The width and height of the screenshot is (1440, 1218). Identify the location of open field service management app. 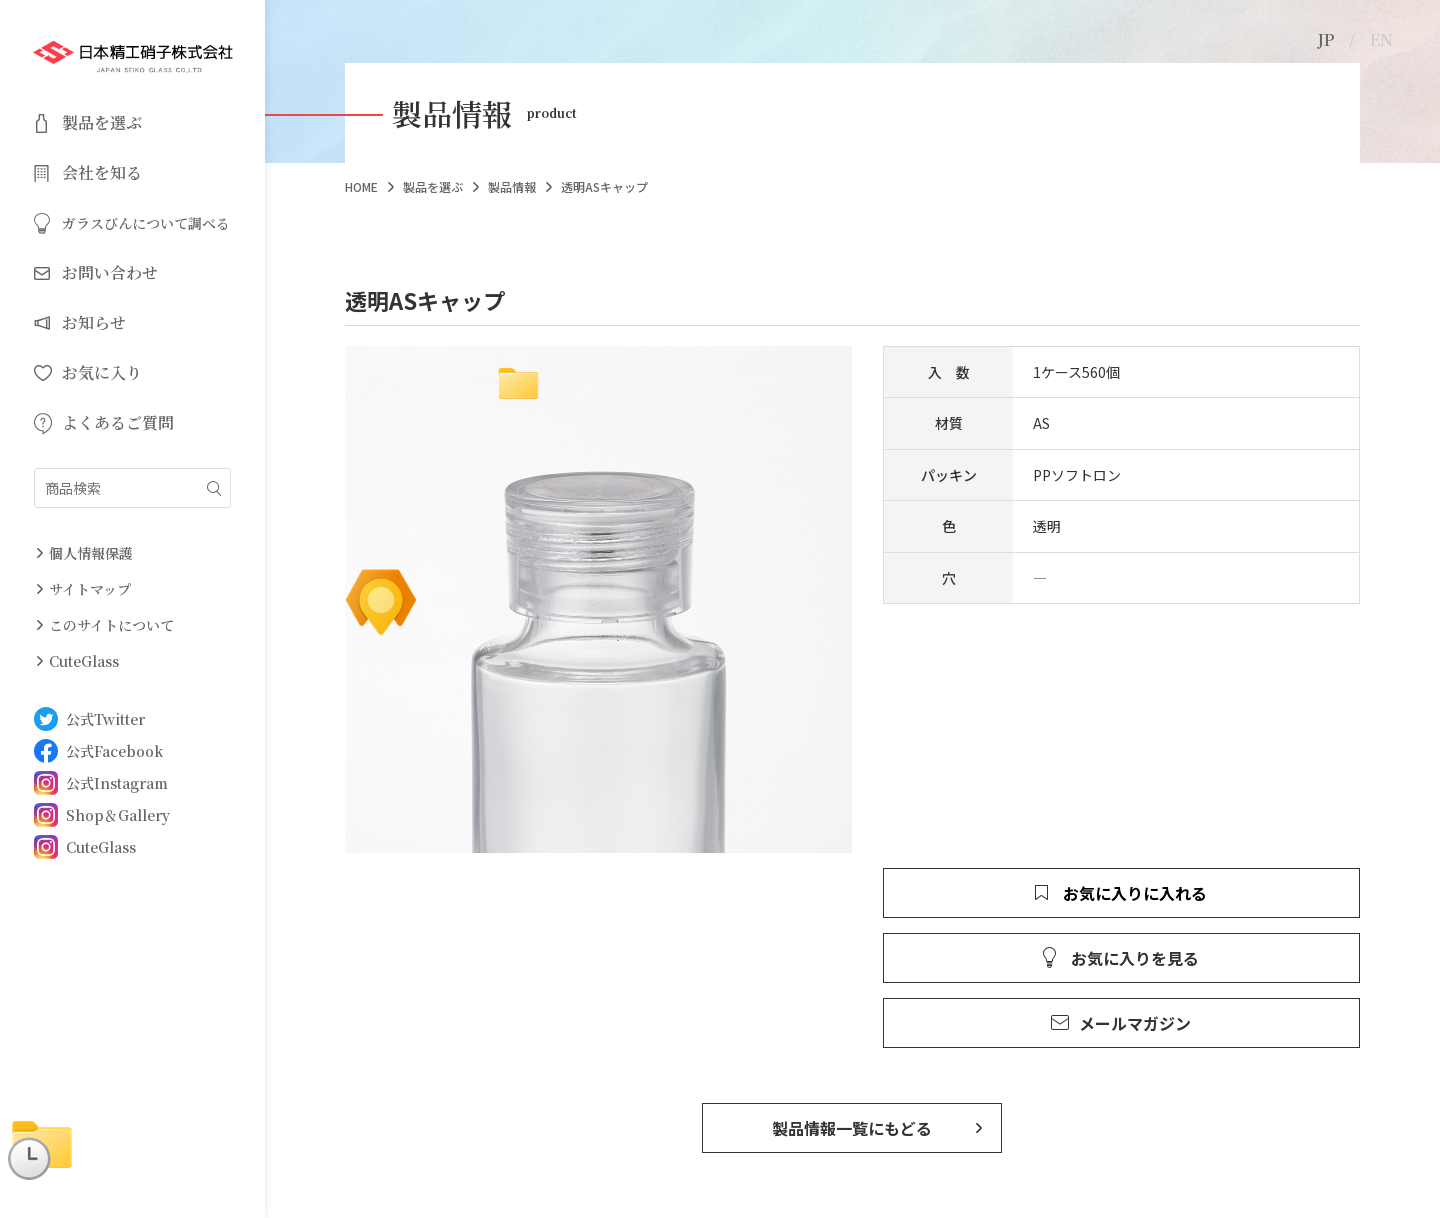
(381, 600).